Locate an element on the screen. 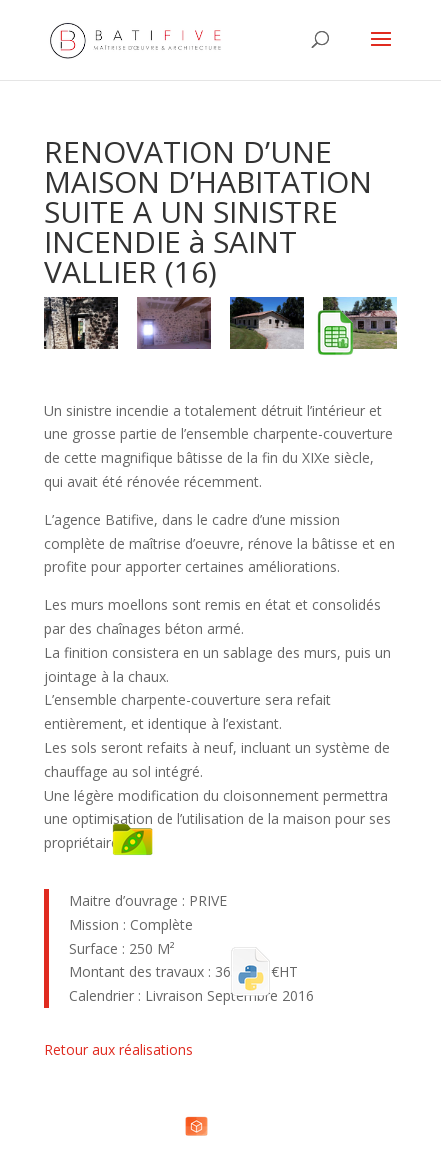  a python source code file is located at coordinates (250, 971).